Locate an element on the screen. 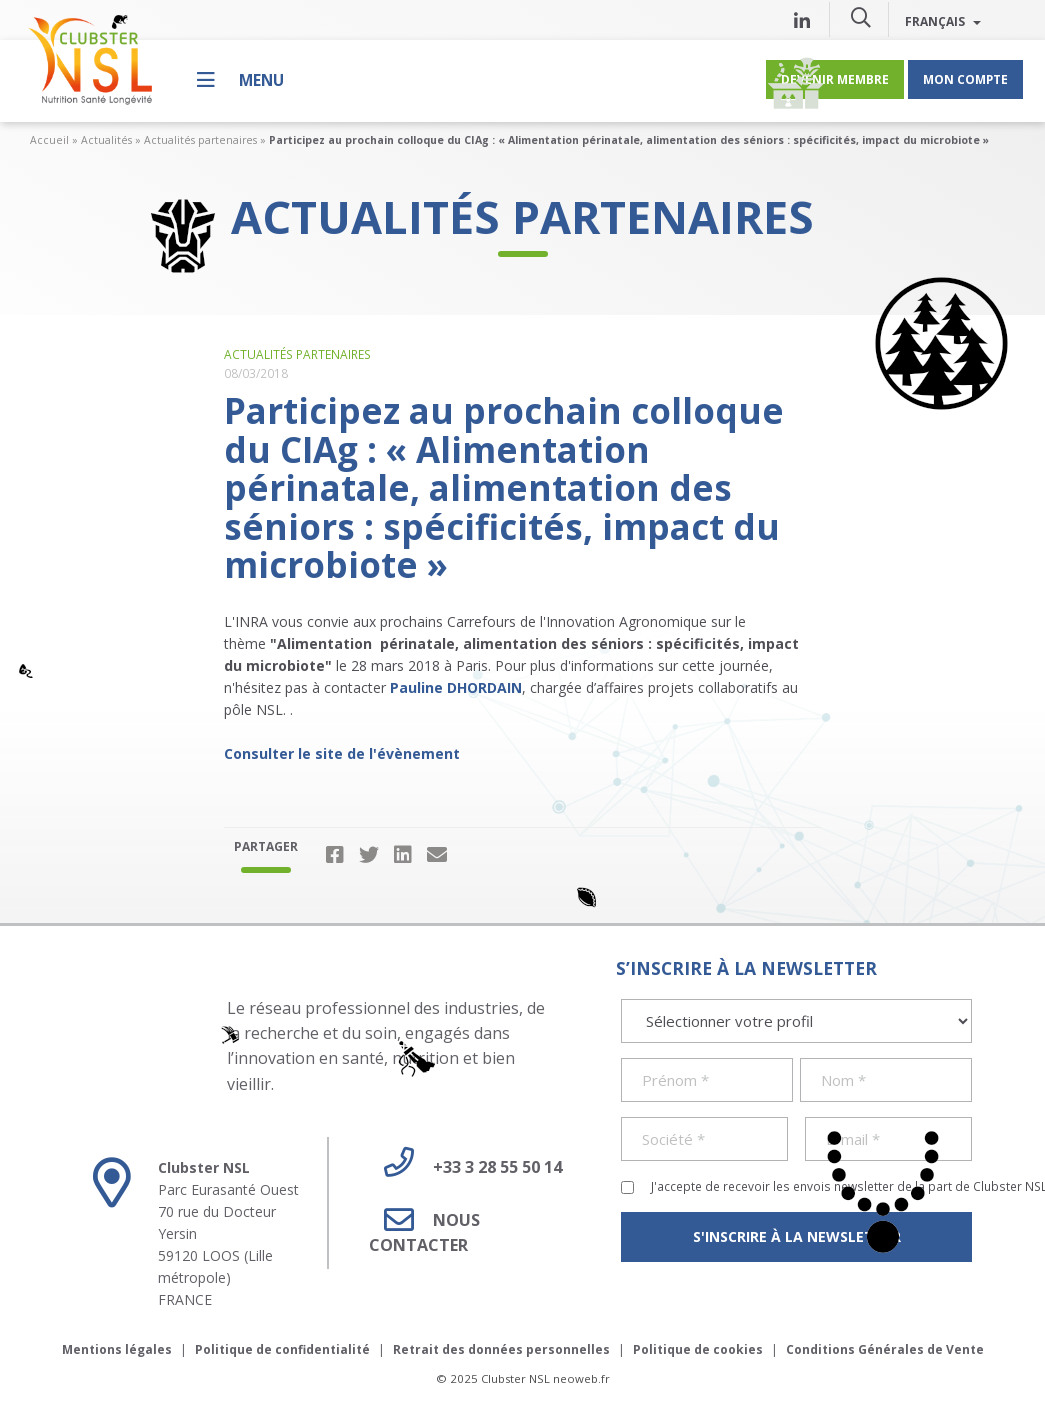 This screenshot has width=1045, height=1409. browse jewelry or accessories category is located at coordinates (883, 1192).